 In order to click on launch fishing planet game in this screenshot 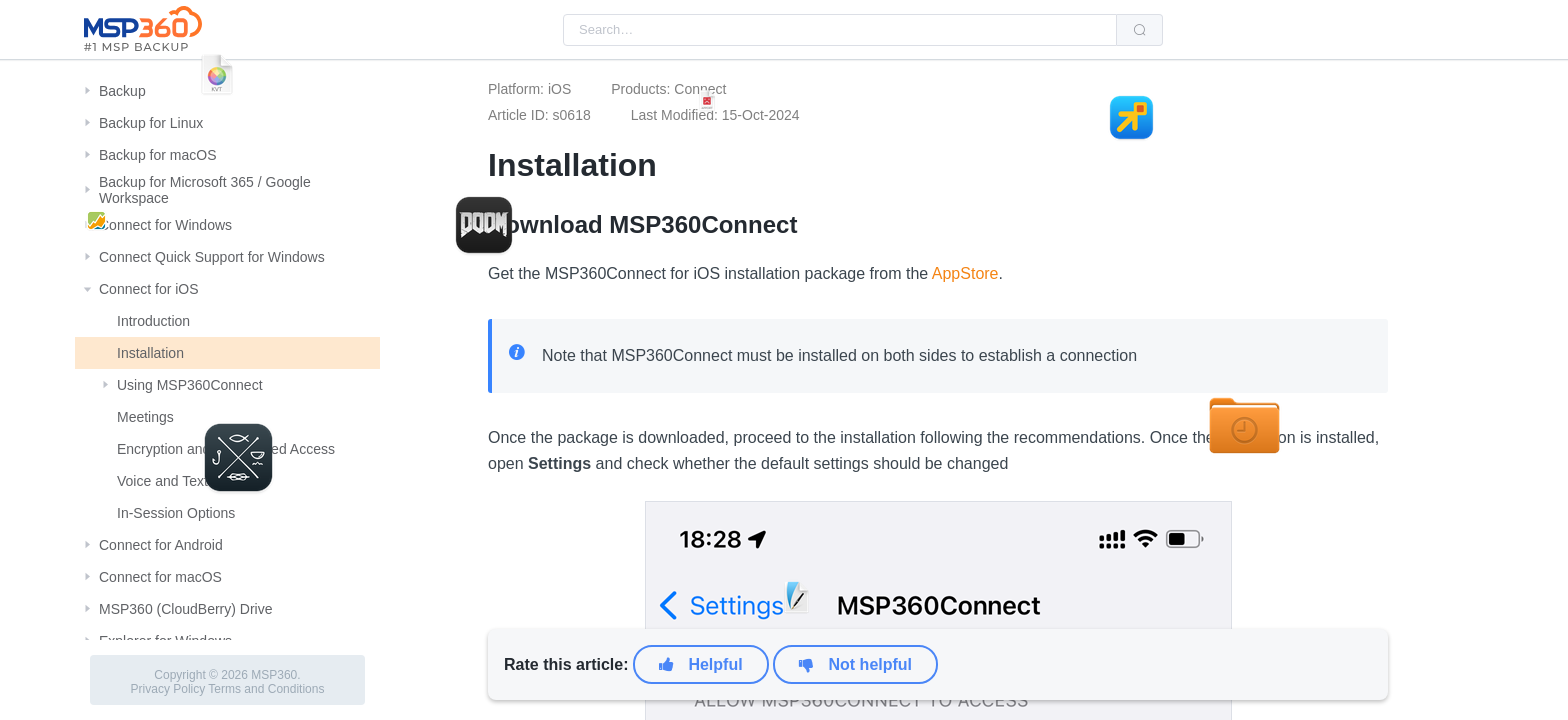, I will do `click(238, 457)`.